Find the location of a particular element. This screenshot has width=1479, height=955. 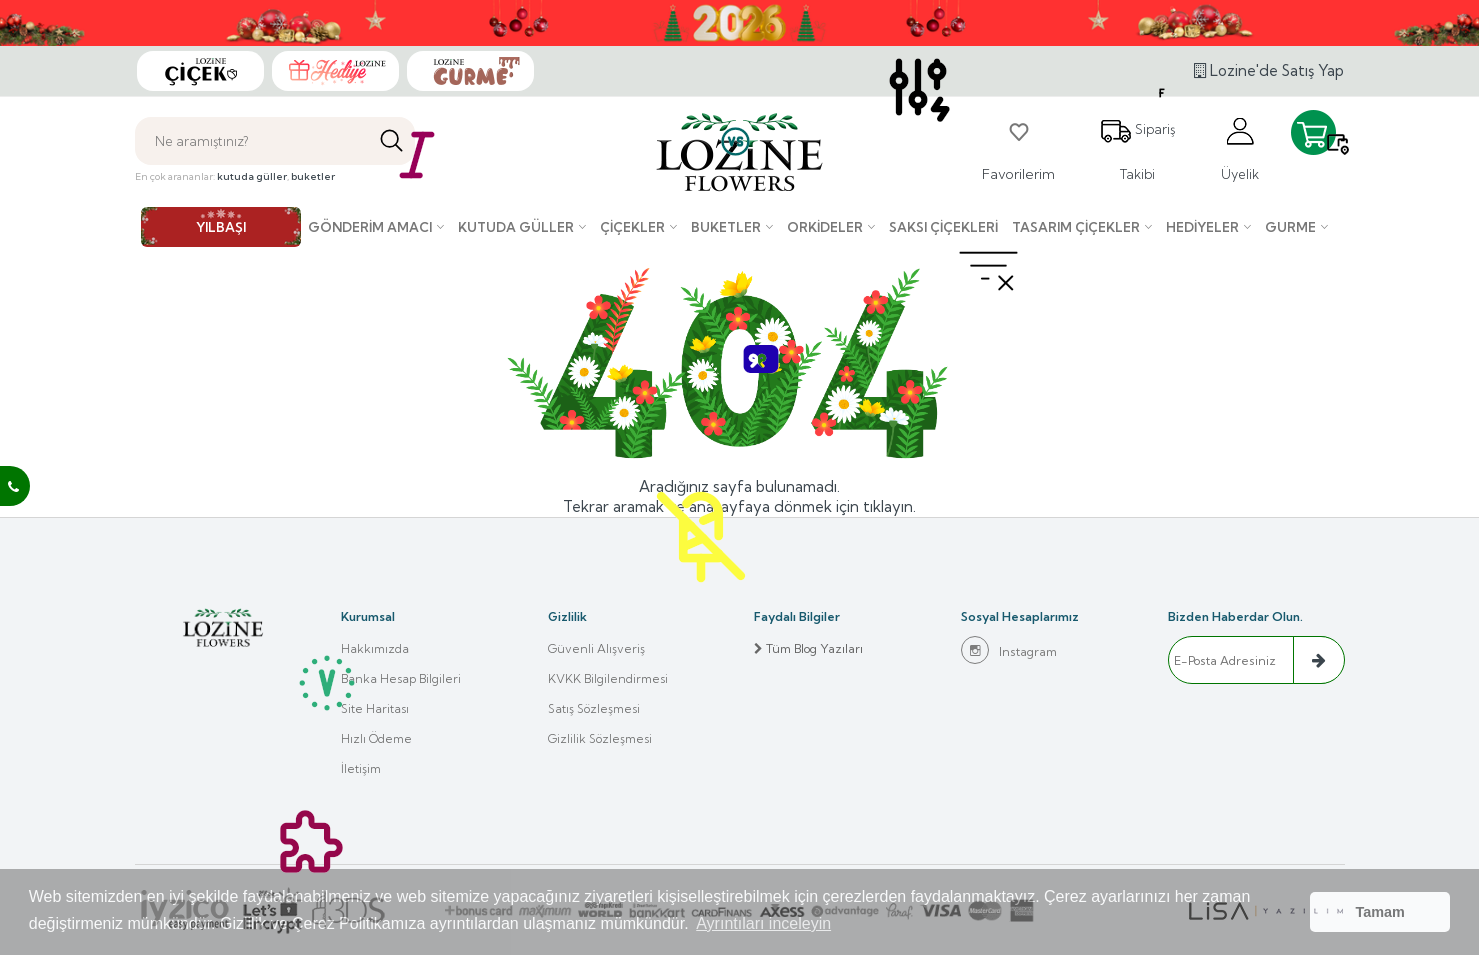

indicates a Facebook shortcut or link is located at coordinates (1162, 93).